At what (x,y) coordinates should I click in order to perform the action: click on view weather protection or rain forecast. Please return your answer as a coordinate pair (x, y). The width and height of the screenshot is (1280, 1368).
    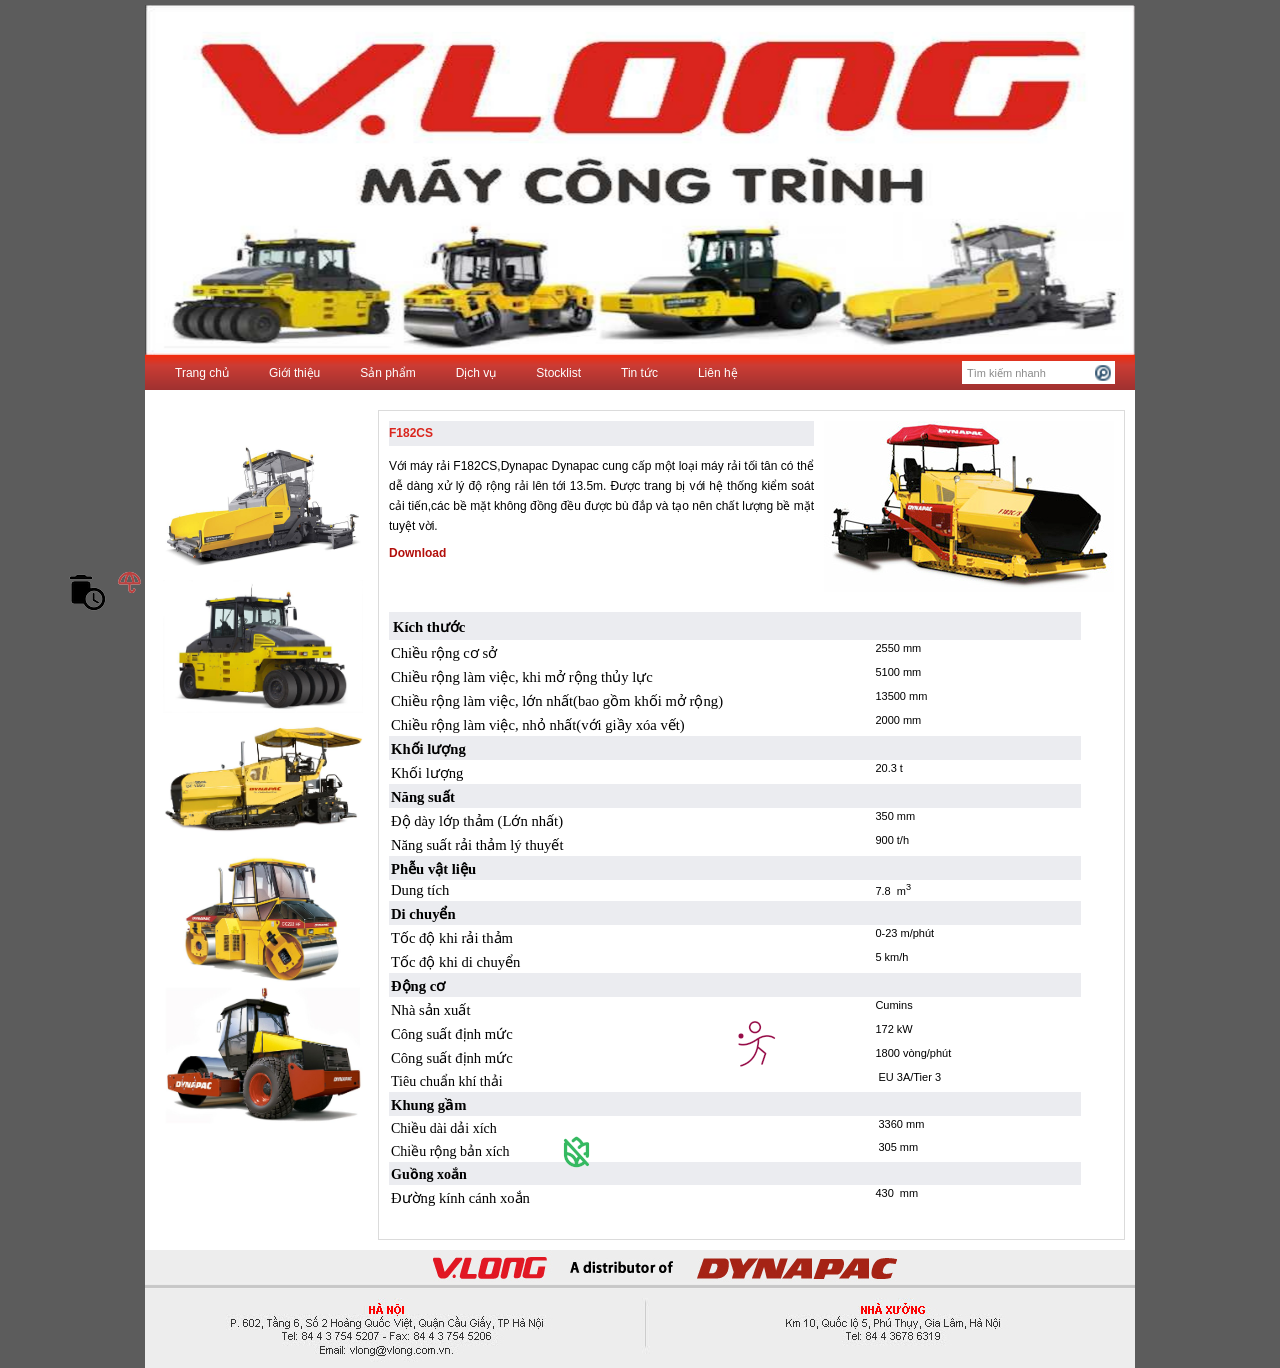
    Looking at the image, I should click on (129, 582).